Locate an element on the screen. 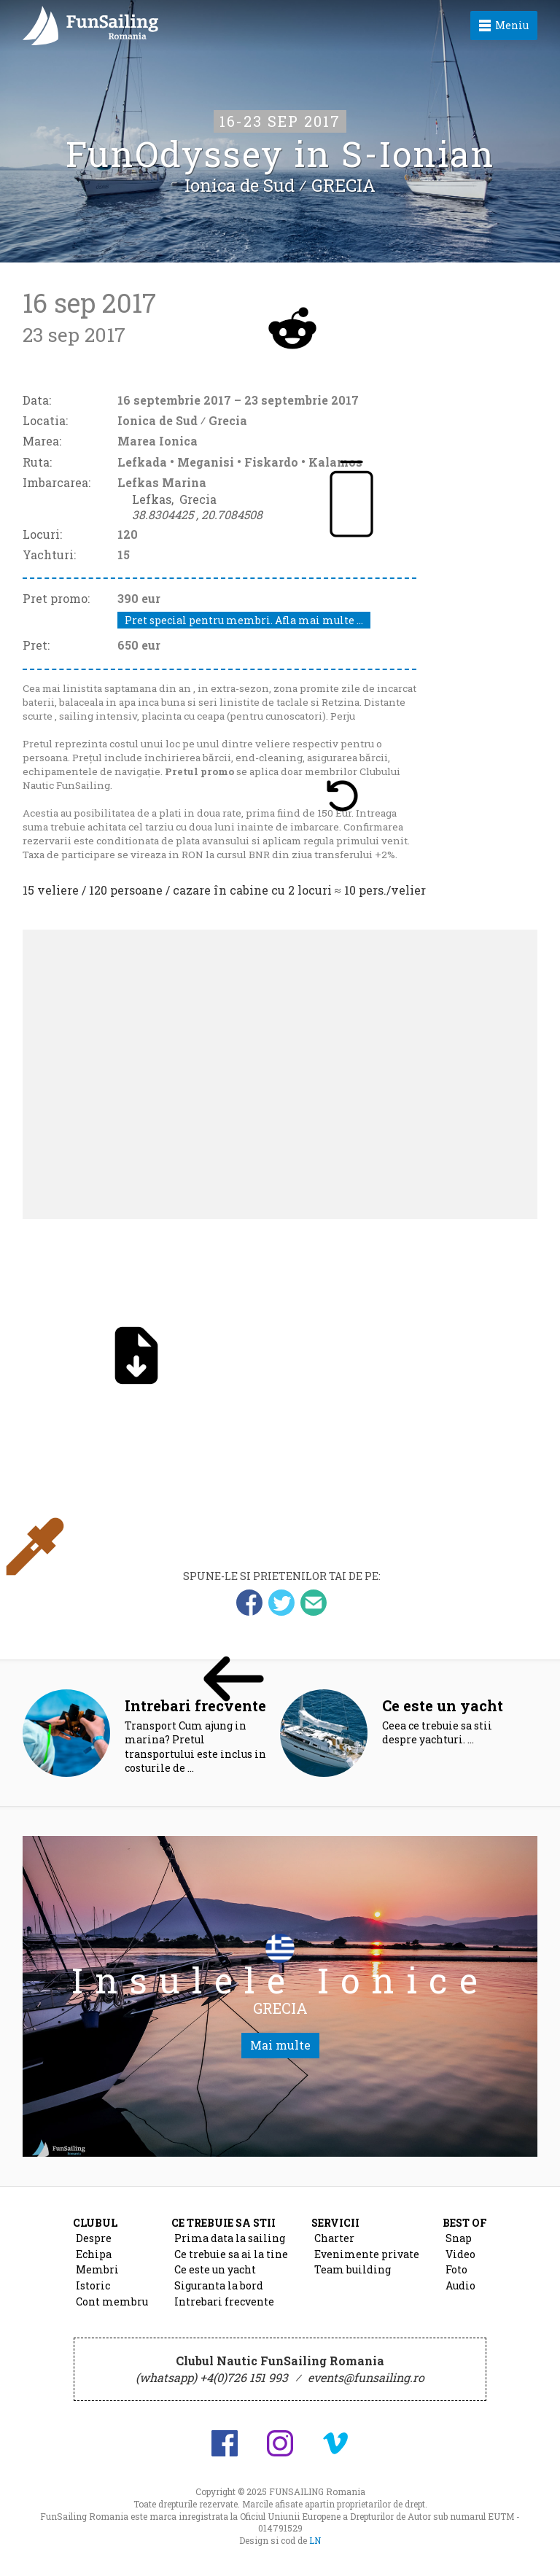 This screenshot has height=2576, width=560. go back to the previous screen is located at coordinates (233, 1678).